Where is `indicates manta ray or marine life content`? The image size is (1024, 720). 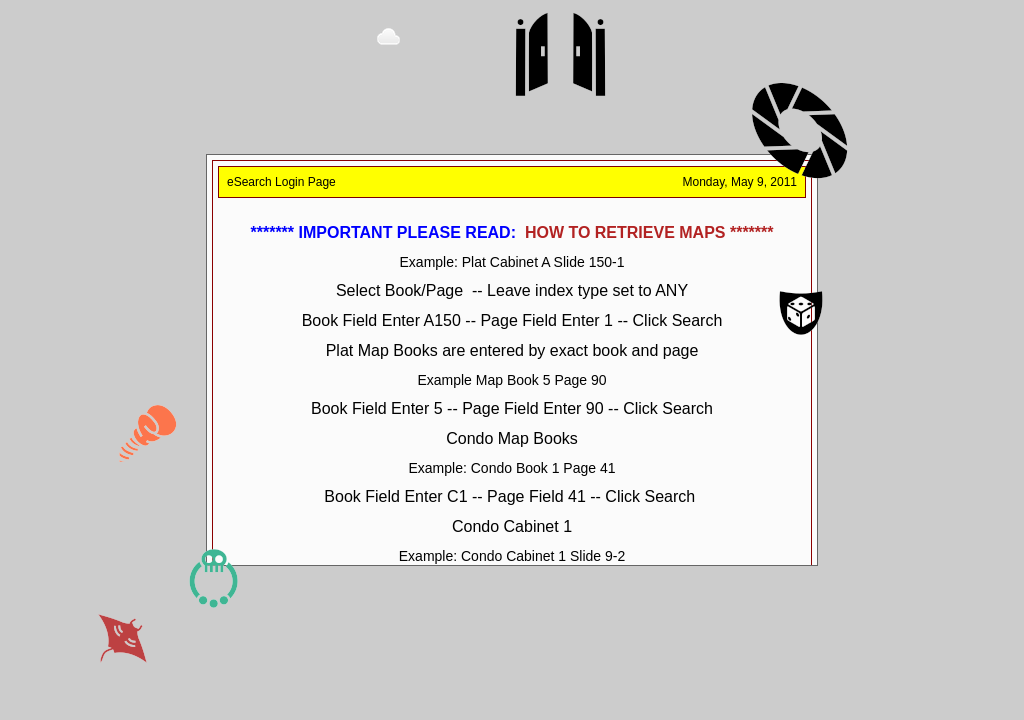
indicates manta ray or marine life content is located at coordinates (122, 638).